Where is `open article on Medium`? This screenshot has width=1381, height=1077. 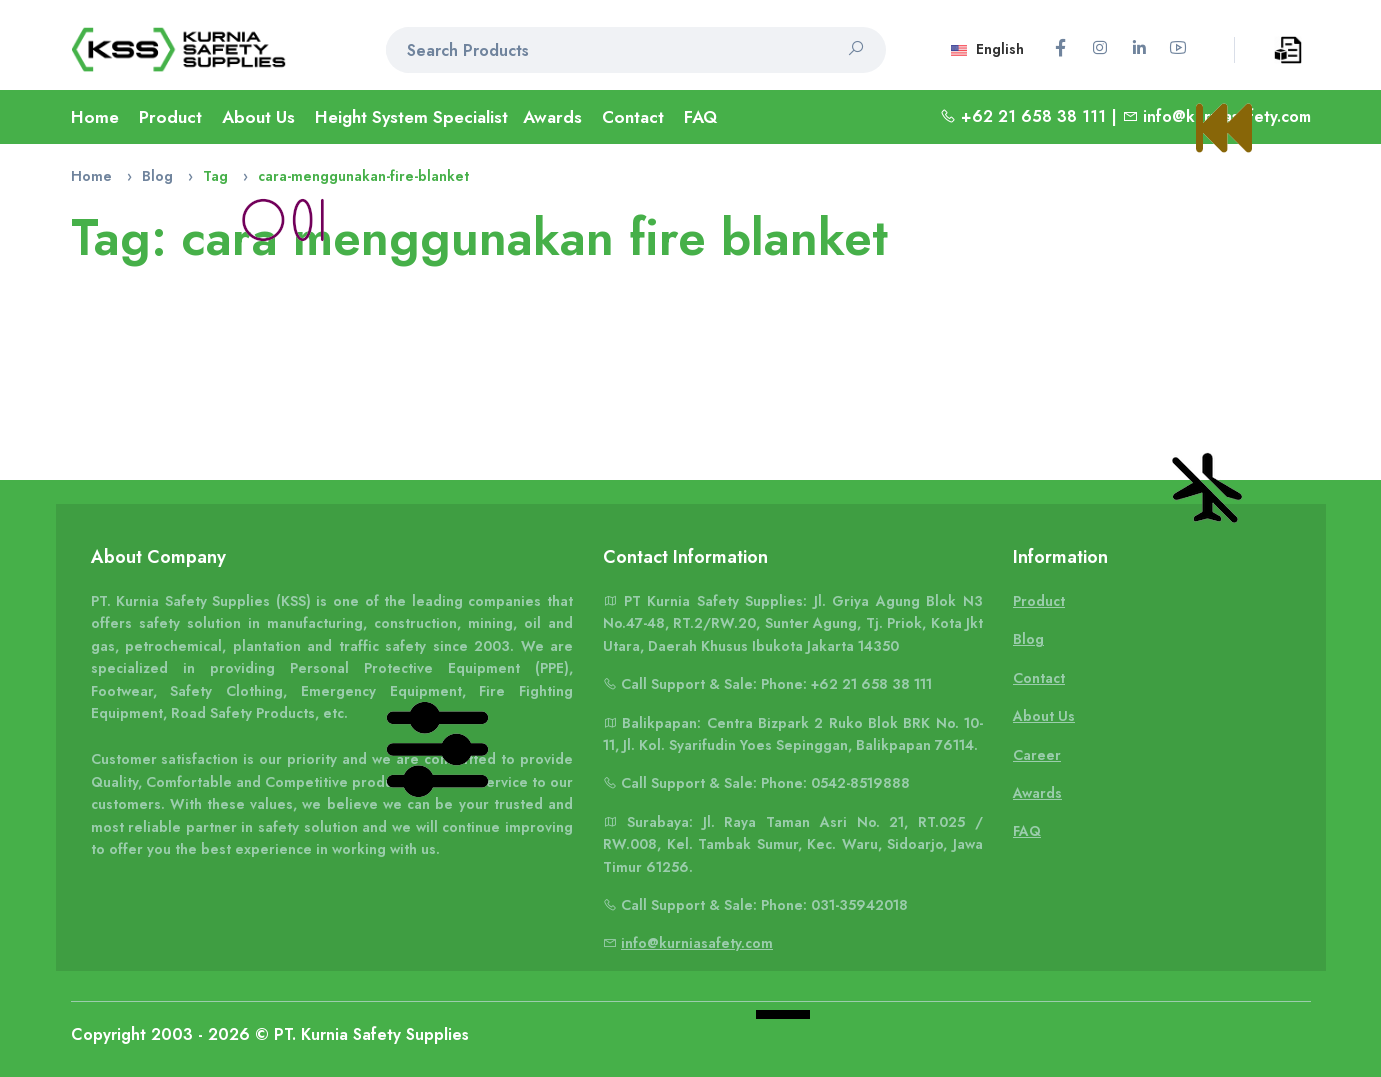 open article on Medium is located at coordinates (283, 220).